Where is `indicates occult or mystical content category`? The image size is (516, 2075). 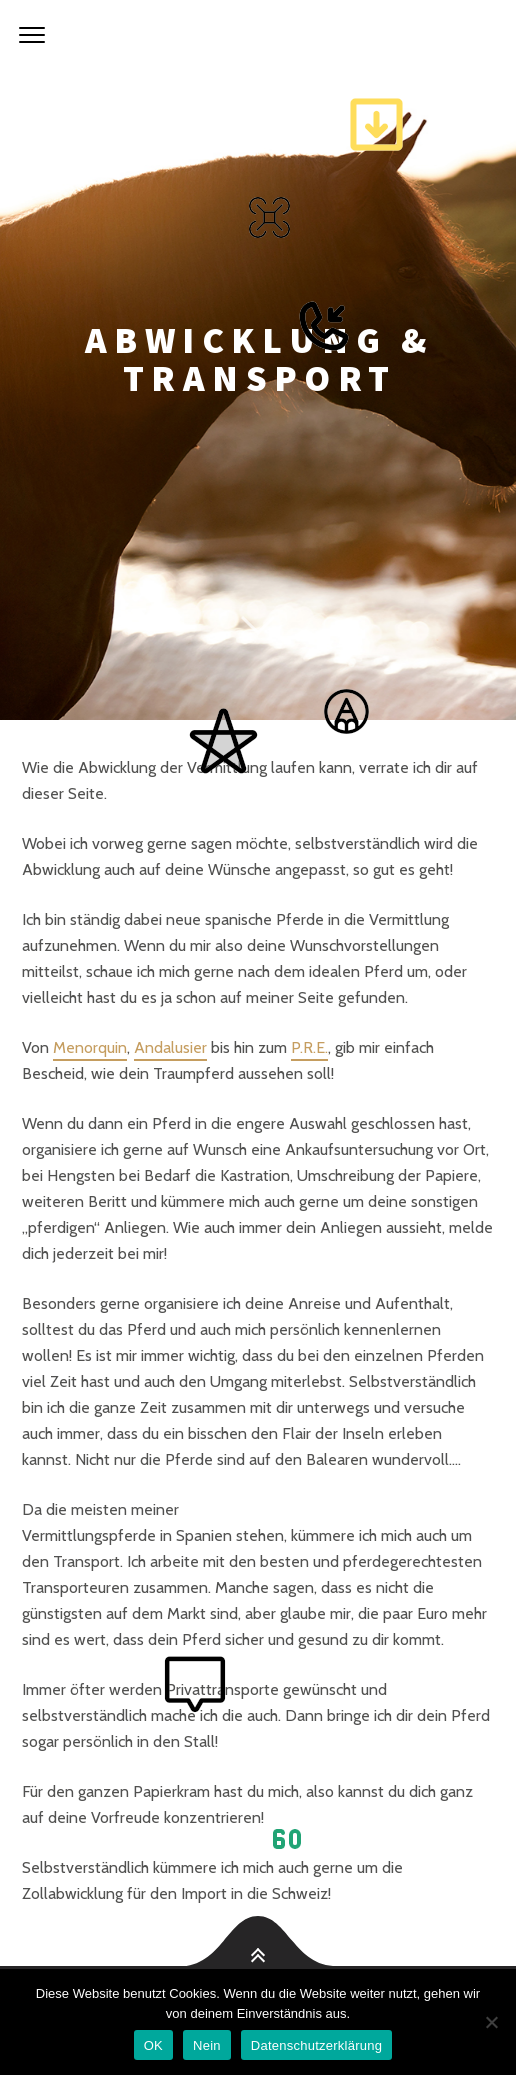 indicates occult or mystical content category is located at coordinates (223, 744).